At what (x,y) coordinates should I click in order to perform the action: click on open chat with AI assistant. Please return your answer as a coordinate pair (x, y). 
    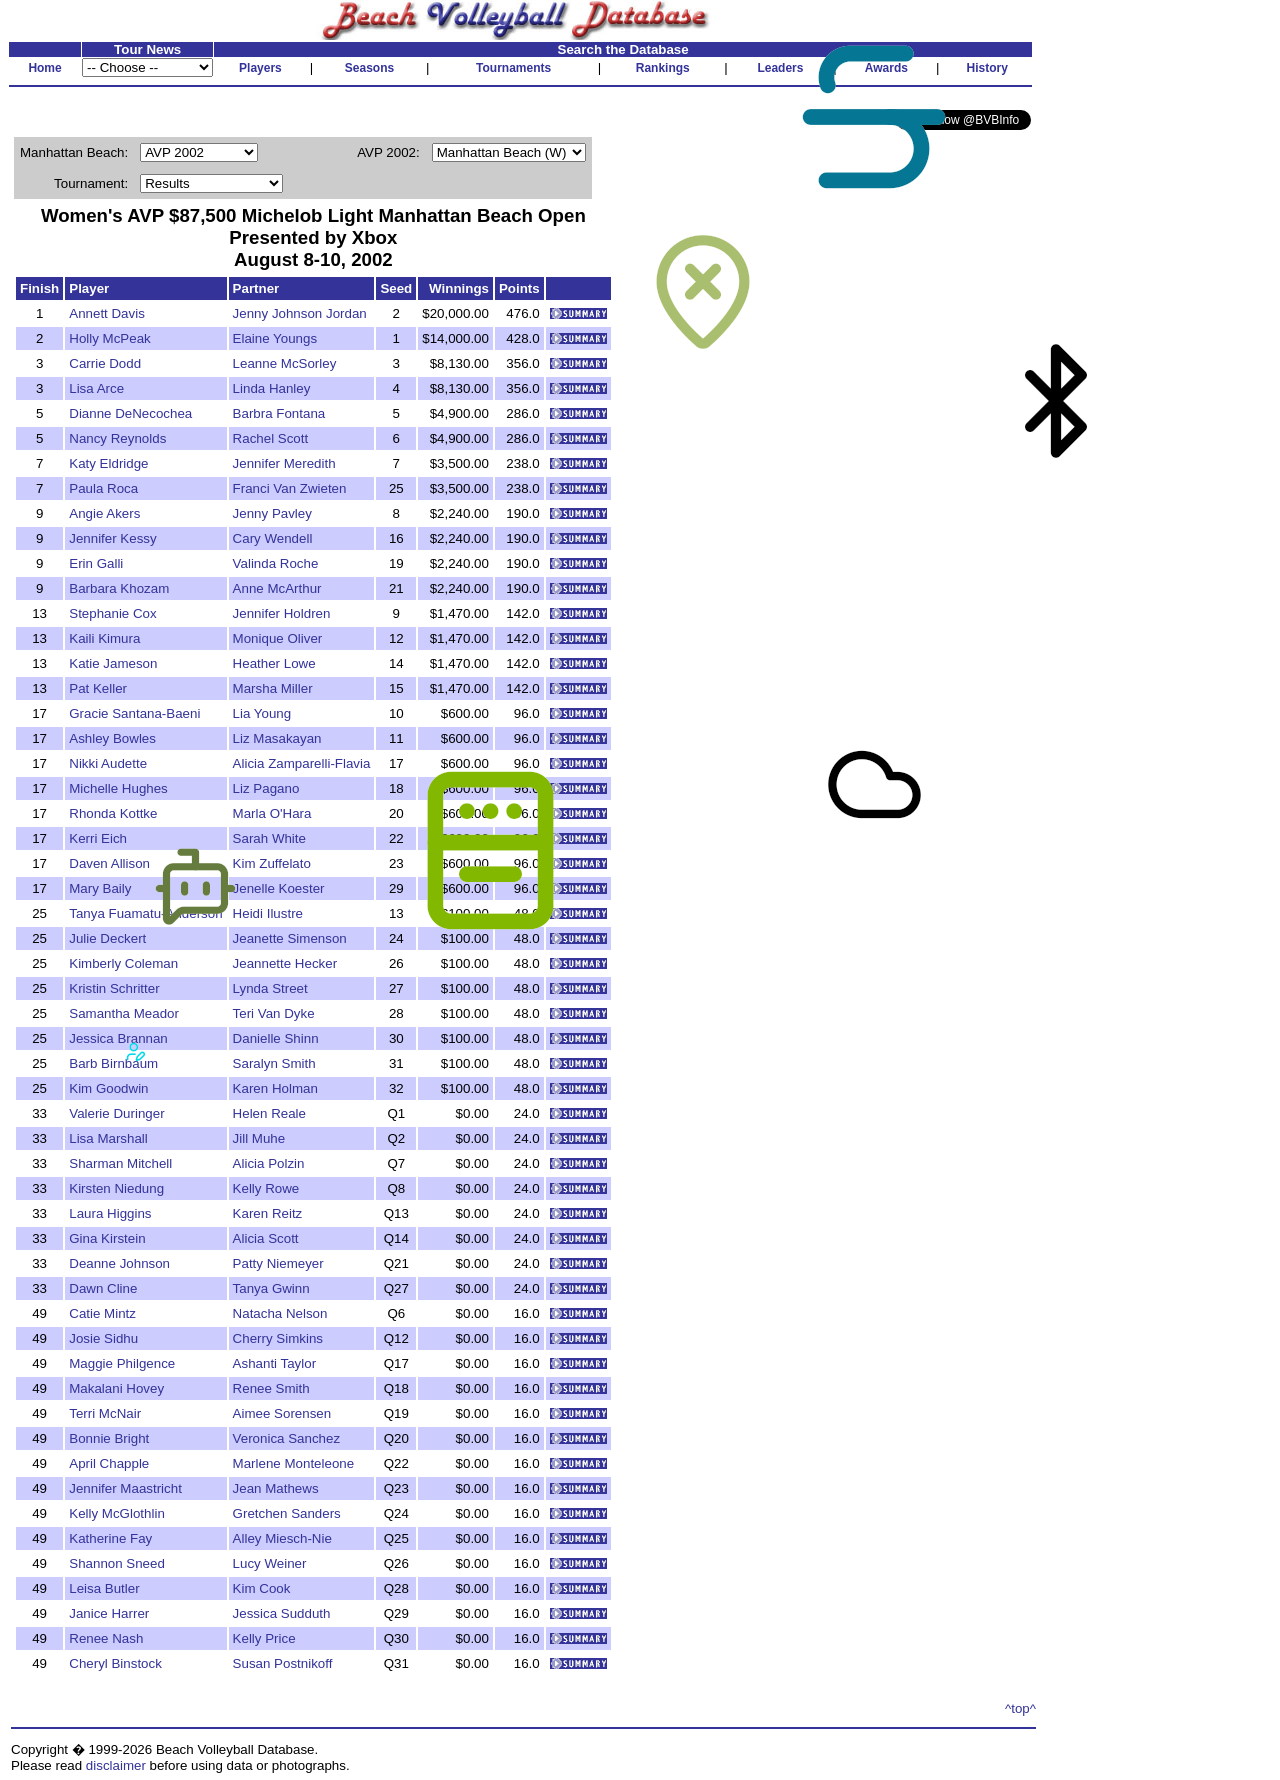
    Looking at the image, I should click on (195, 888).